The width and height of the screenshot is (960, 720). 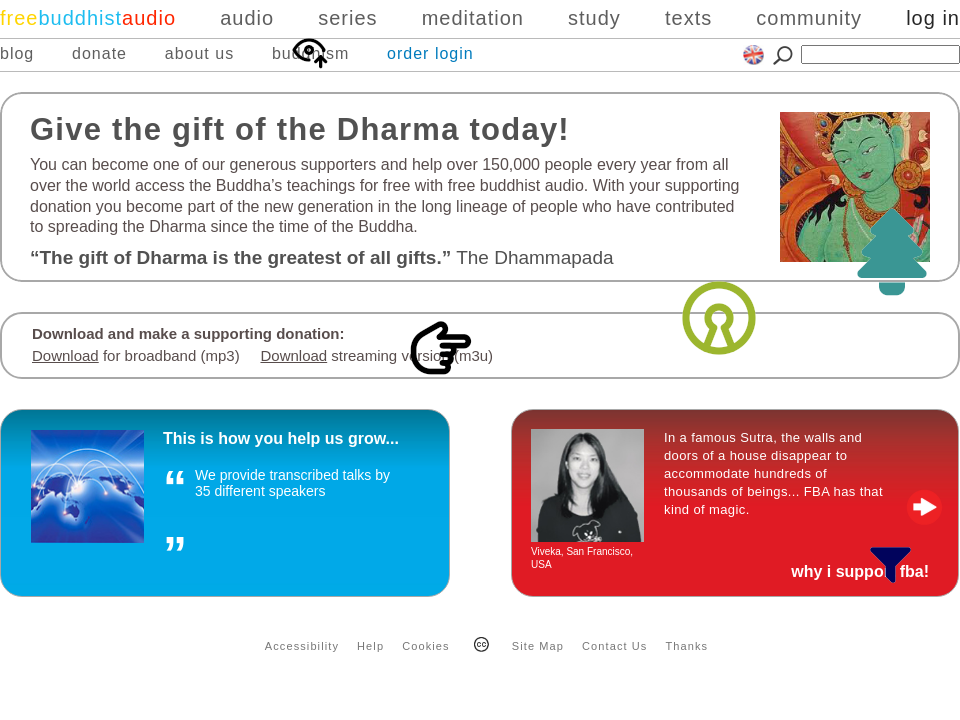 I want to click on navigate to the next item or step, so click(x=439, y=348).